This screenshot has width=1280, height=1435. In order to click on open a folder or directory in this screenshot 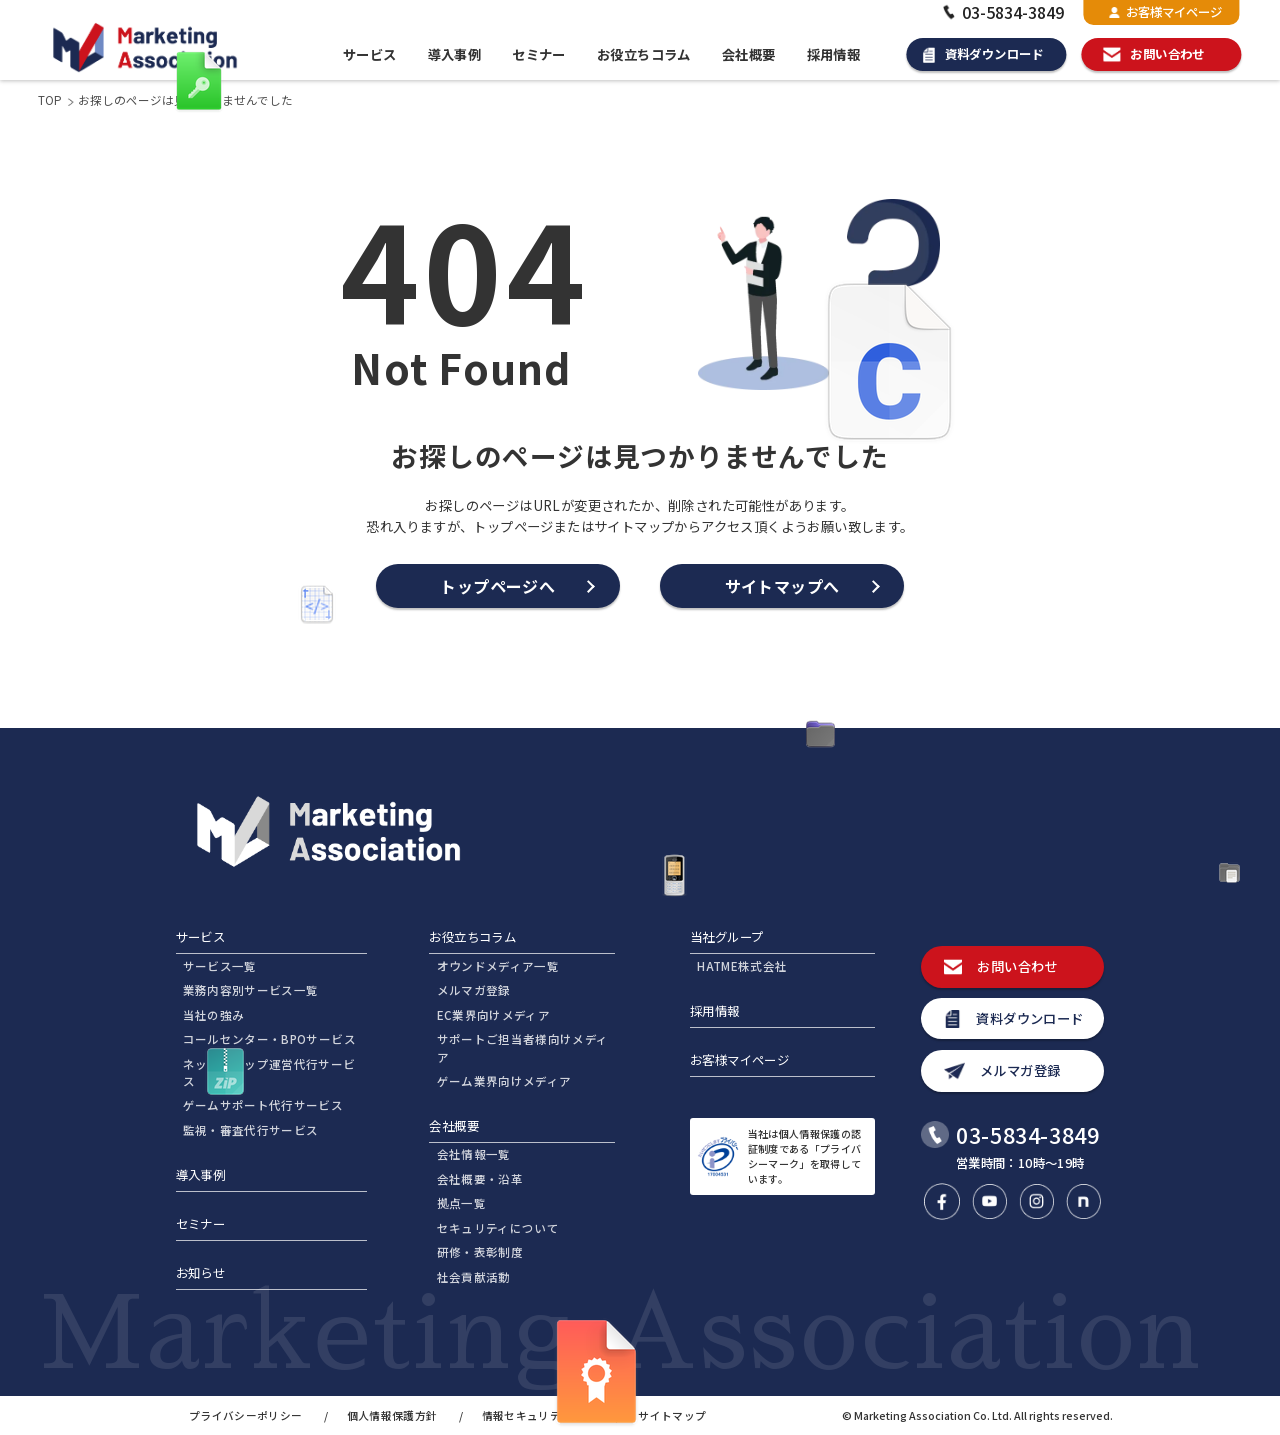, I will do `click(820, 733)`.